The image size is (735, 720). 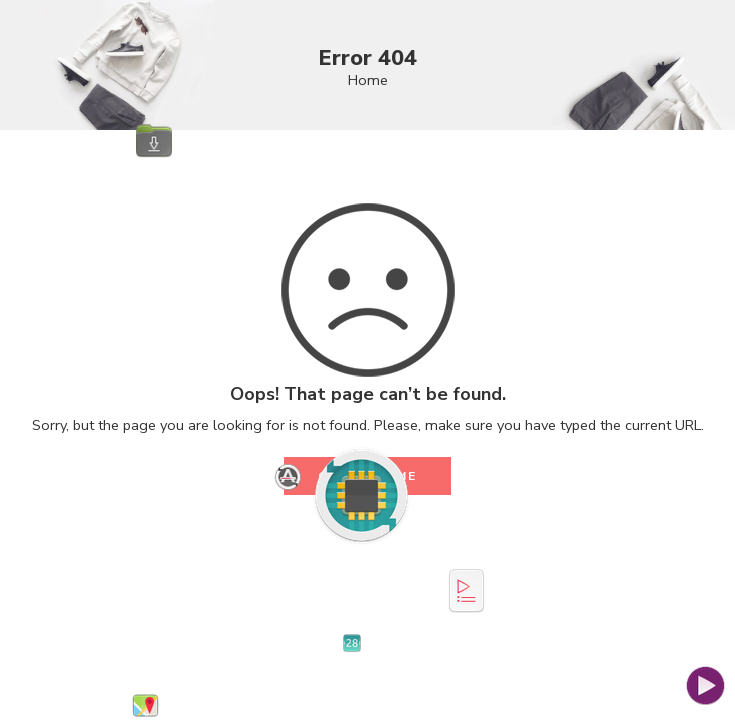 What do you see at coordinates (154, 140) in the screenshot?
I see `open downloads folder` at bounding box center [154, 140].